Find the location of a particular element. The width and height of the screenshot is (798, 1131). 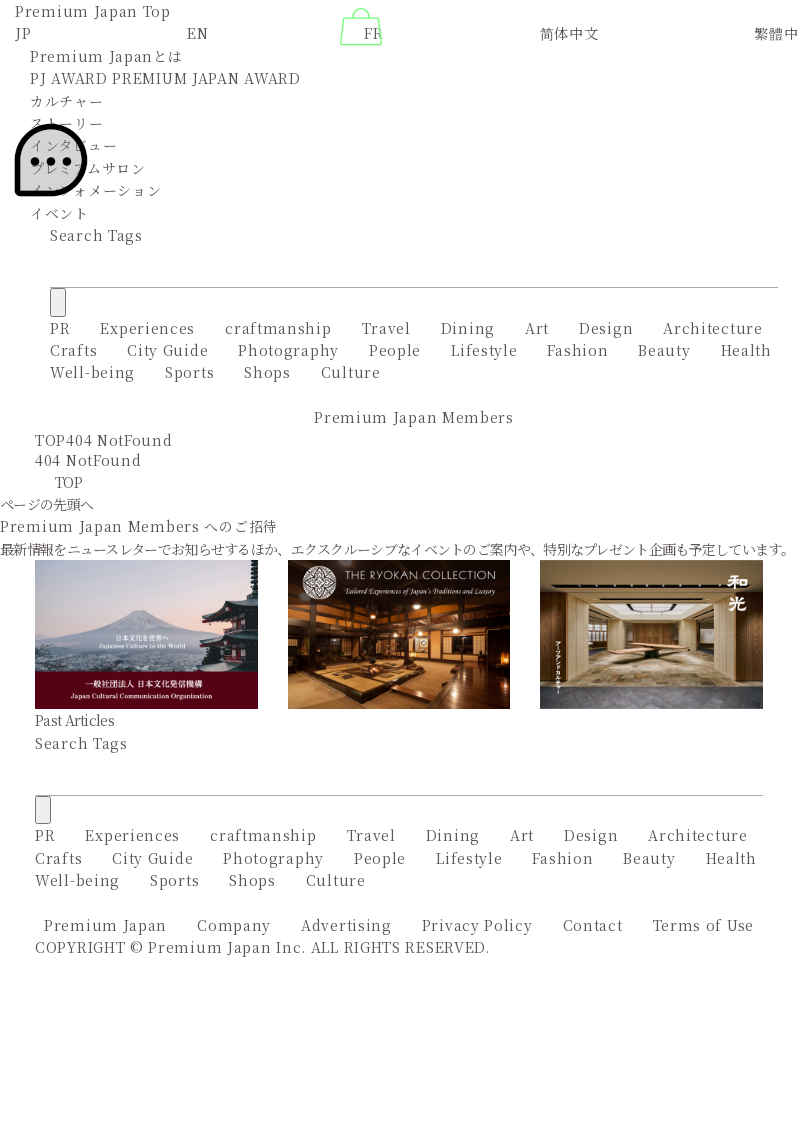

open chat or messaging is located at coordinates (49, 161).